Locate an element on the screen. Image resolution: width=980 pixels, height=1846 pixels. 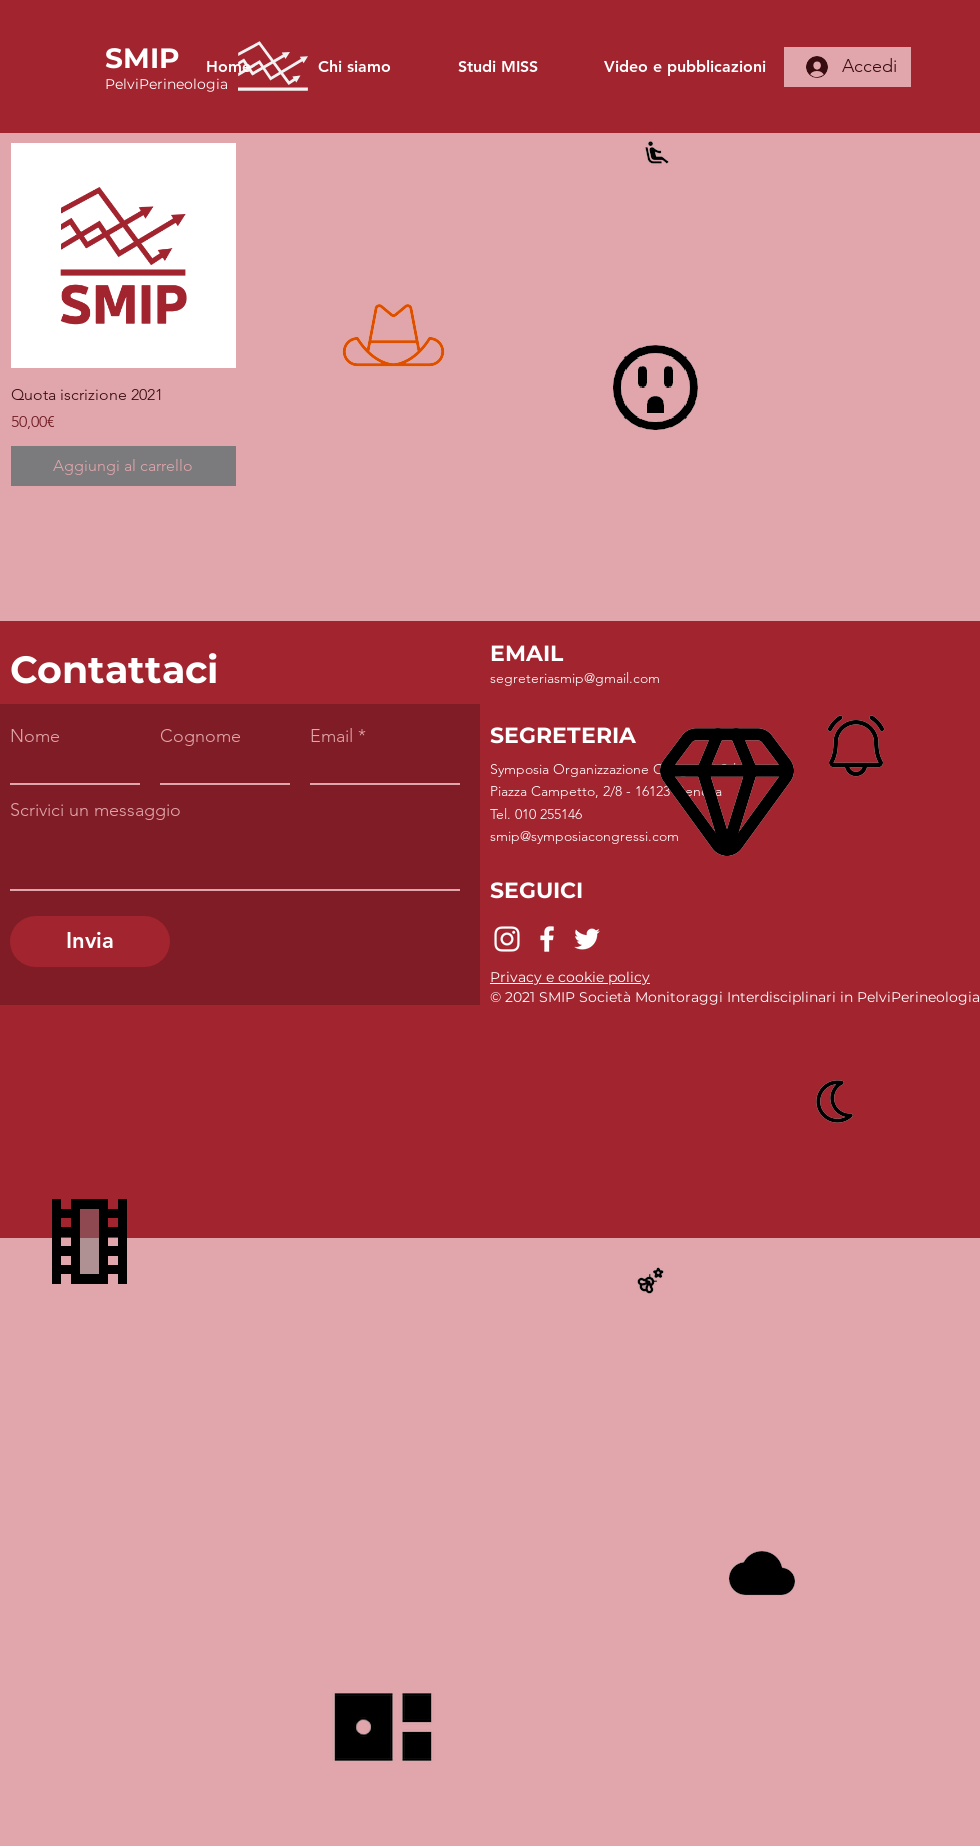
toggle dark mode is located at coordinates (837, 1101).